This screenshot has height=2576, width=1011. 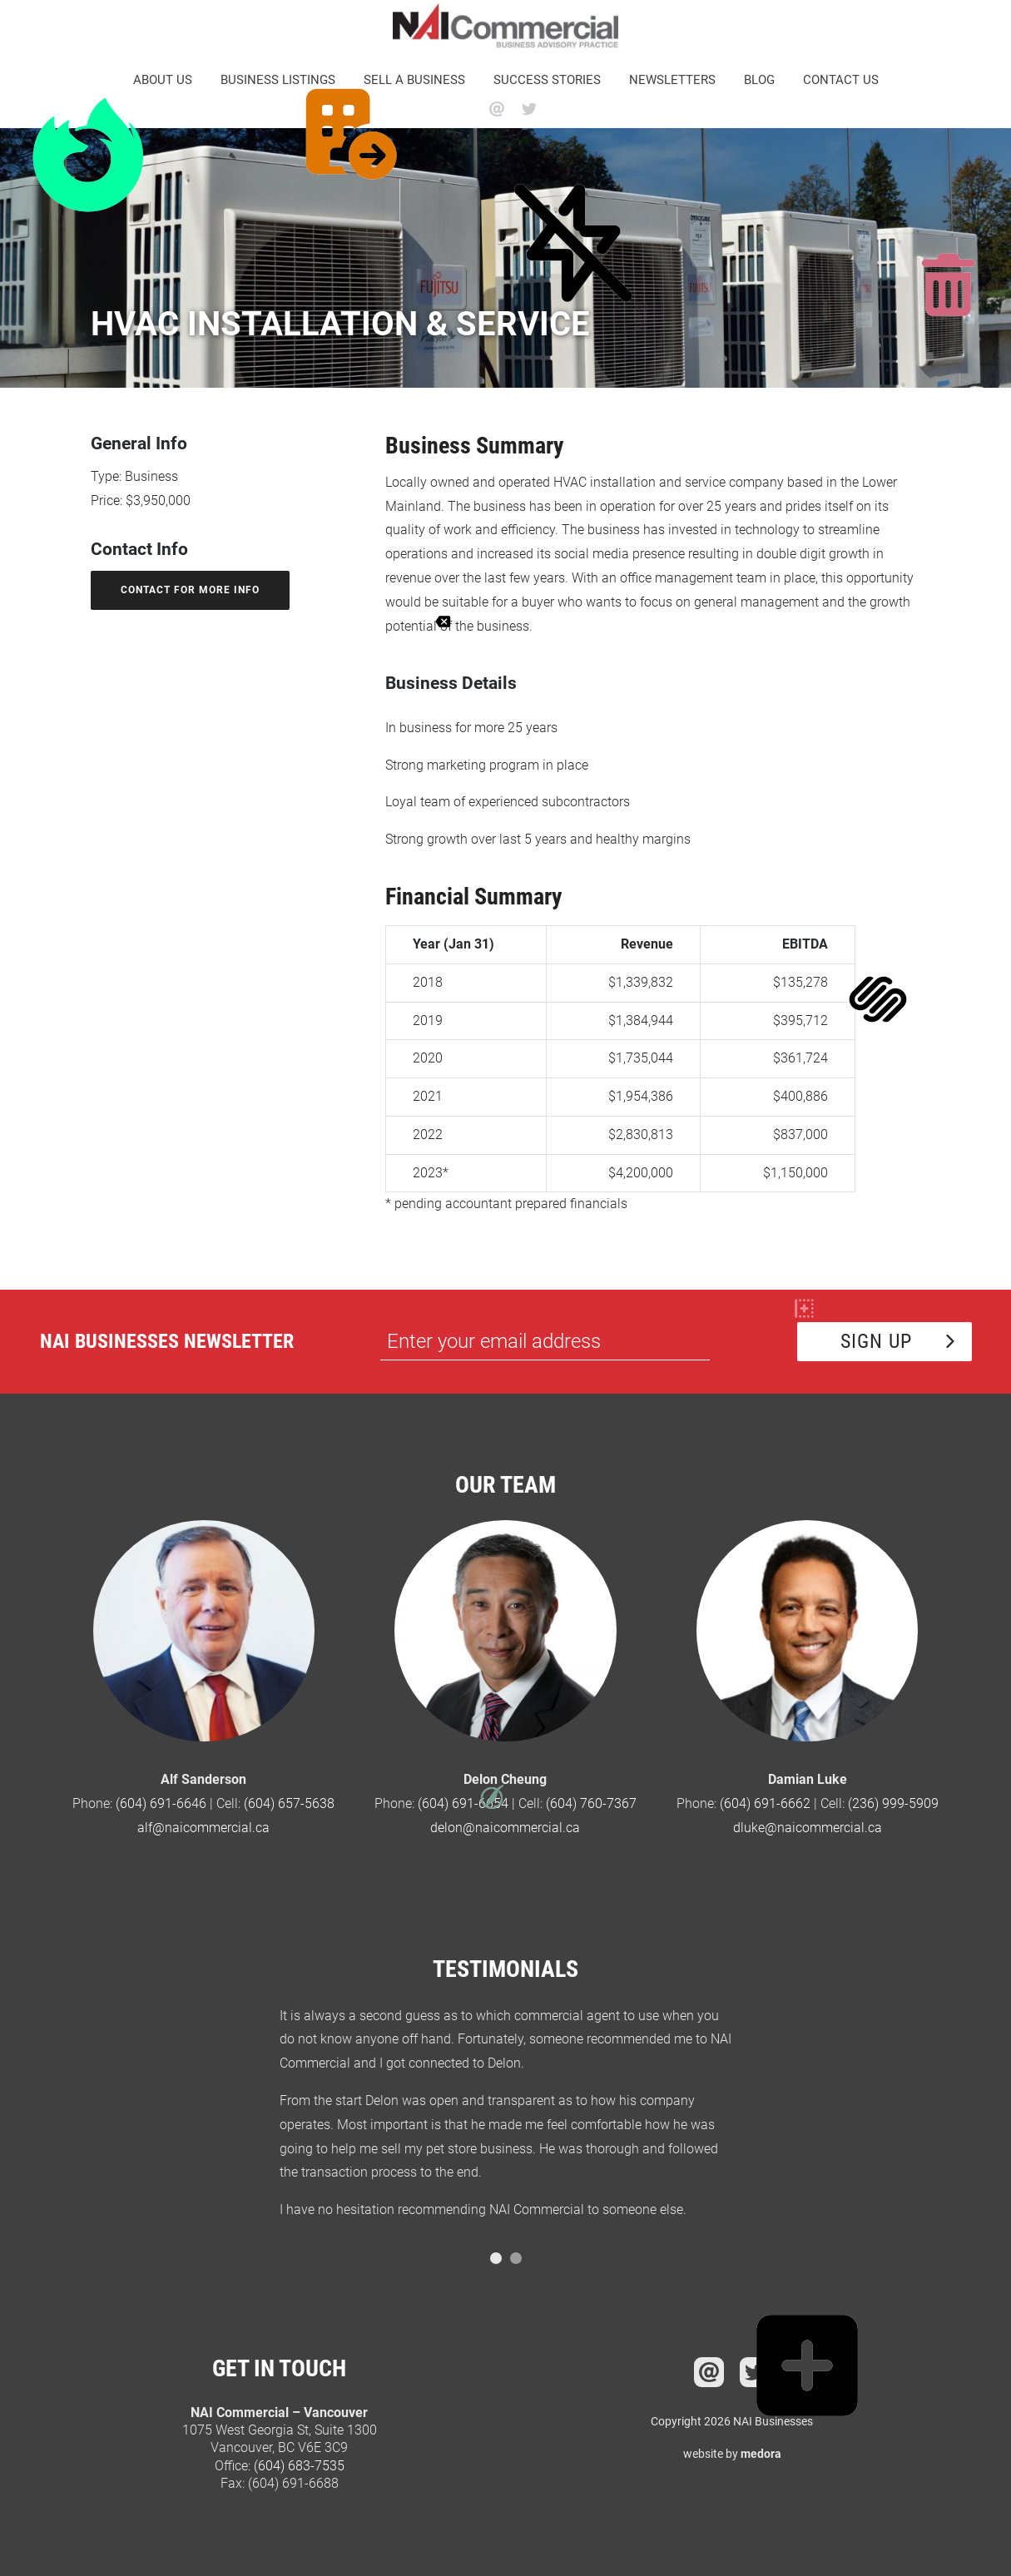 What do you see at coordinates (573, 243) in the screenshot?
I see `disable flash mode` at bounding box center [573, 243].